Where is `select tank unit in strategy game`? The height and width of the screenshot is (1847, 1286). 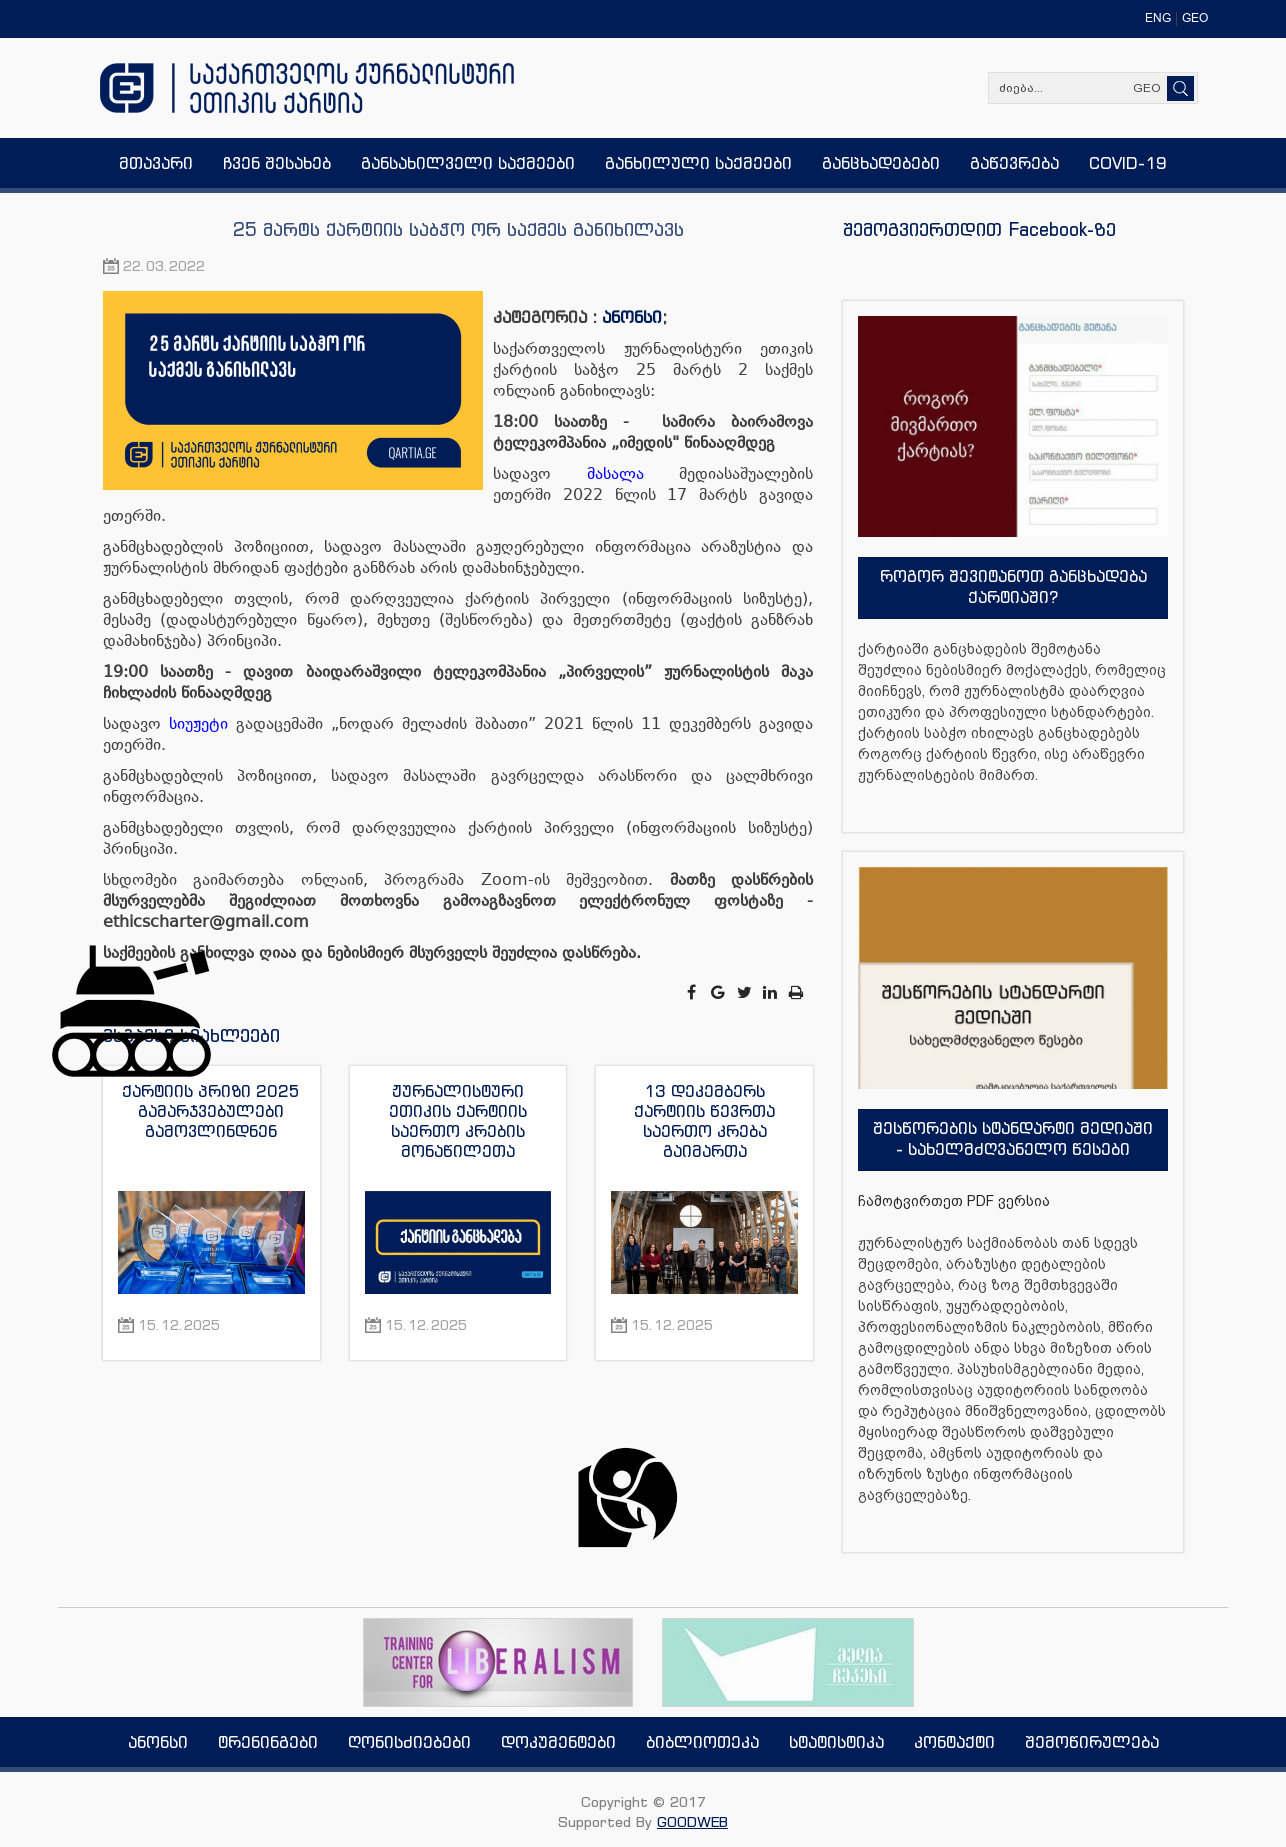
select tank unit in strategy game is located at coordinates (131, 1016).